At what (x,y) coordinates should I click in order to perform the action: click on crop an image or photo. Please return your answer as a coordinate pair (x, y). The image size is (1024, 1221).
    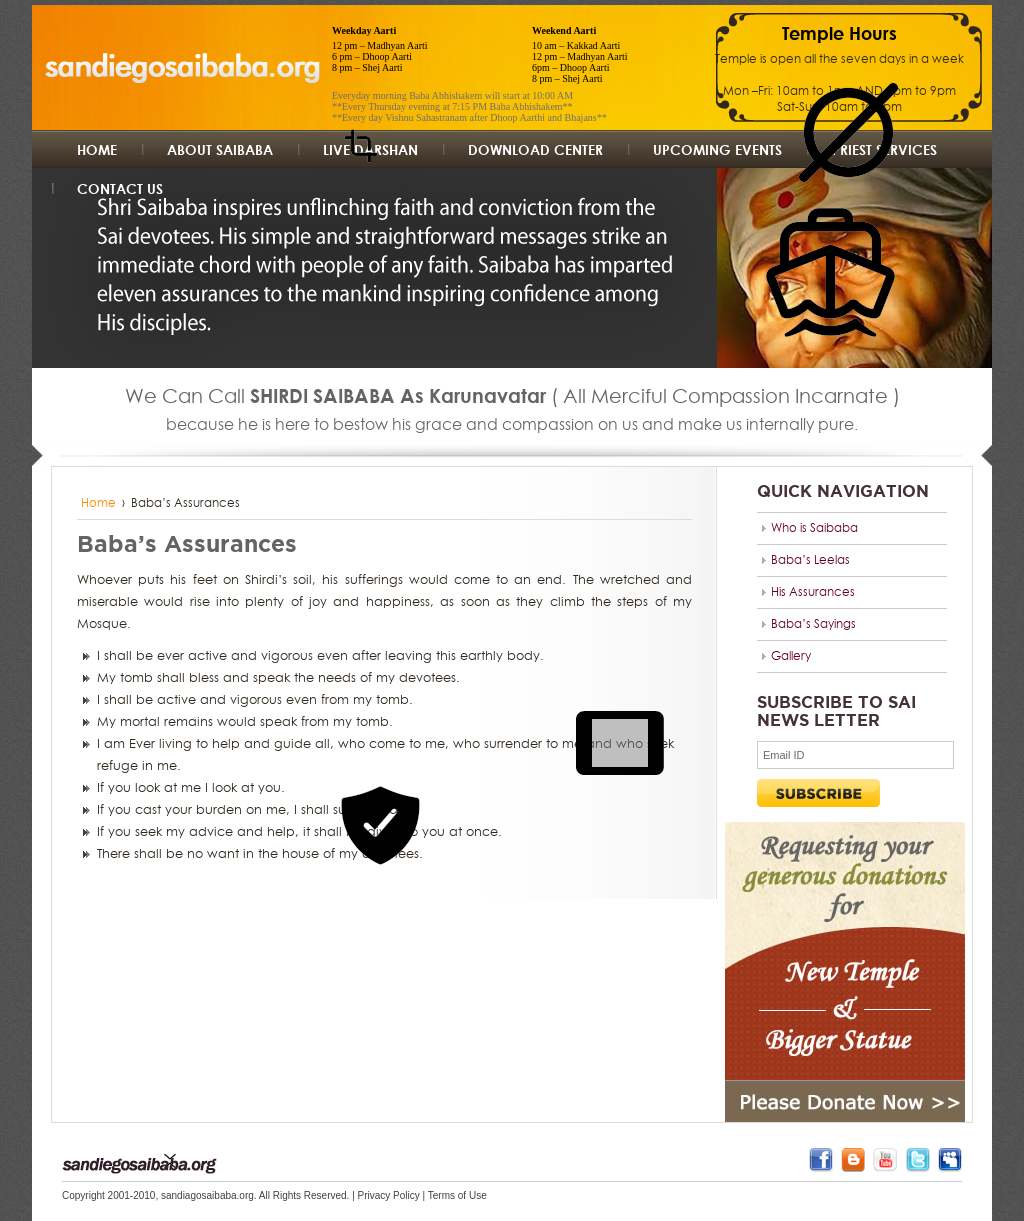
    Looking at the image, I should click on (361, 146).